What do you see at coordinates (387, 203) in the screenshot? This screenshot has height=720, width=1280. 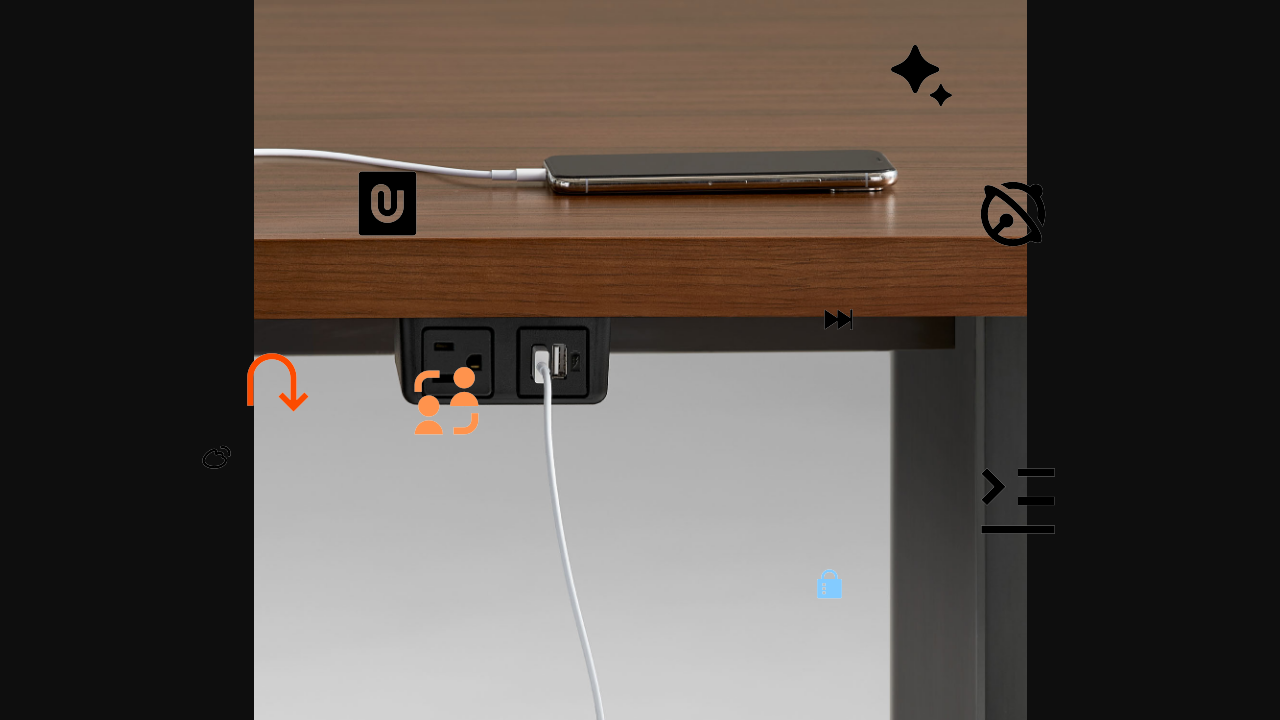 I see `attach a file to your message` at bounding box center [387, 203].